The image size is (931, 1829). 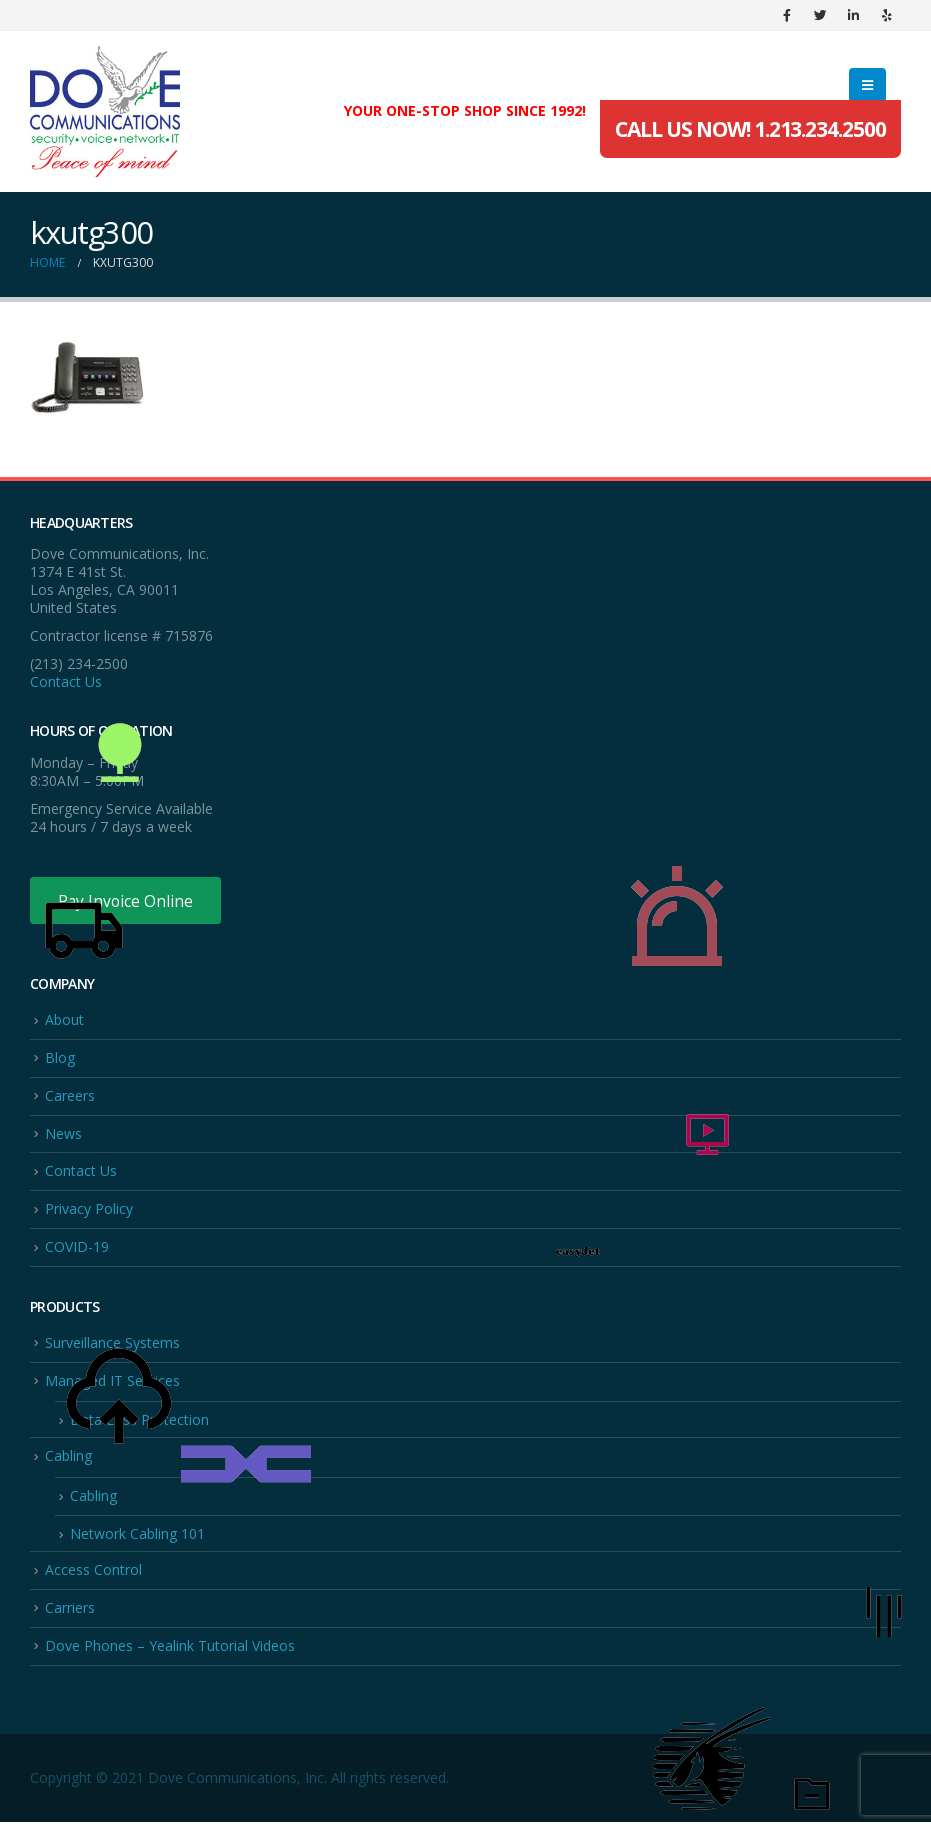 I want to click on view pinned location on map, so click(x=120, y=750).